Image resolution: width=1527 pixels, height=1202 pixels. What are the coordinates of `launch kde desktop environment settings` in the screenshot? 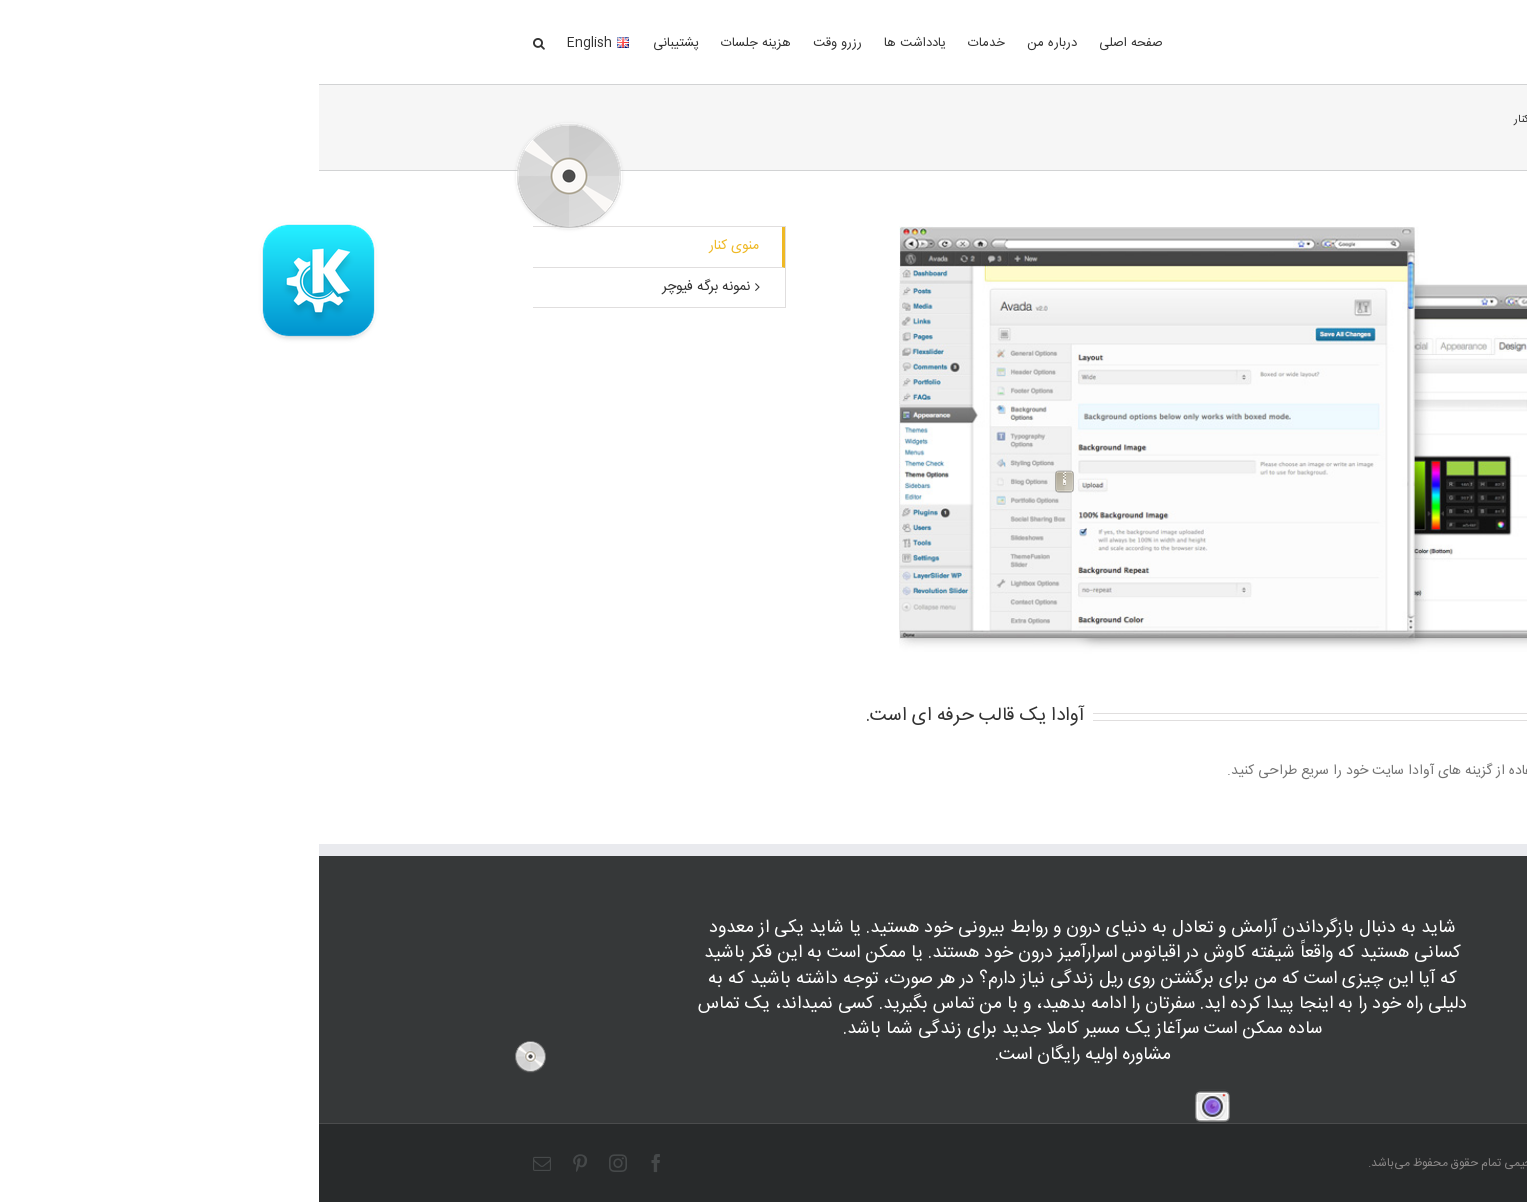 It's located at (318, 280).